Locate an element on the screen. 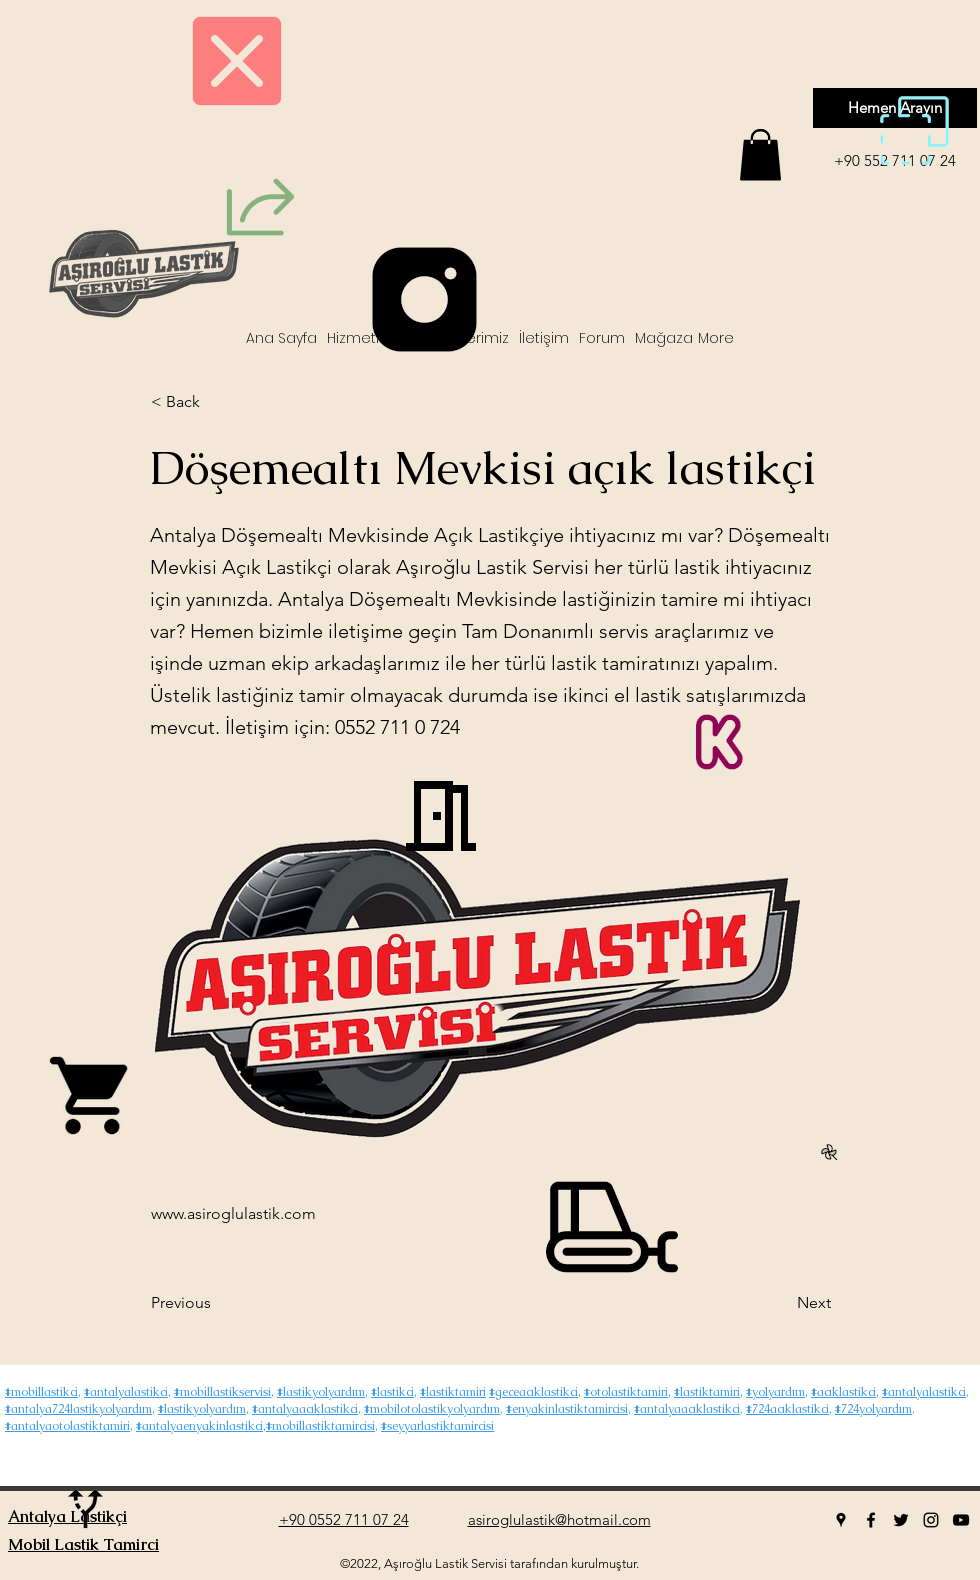 This screenshot has width=980, height=1580. bring selection to front layer is located at coordinates (914, 130).